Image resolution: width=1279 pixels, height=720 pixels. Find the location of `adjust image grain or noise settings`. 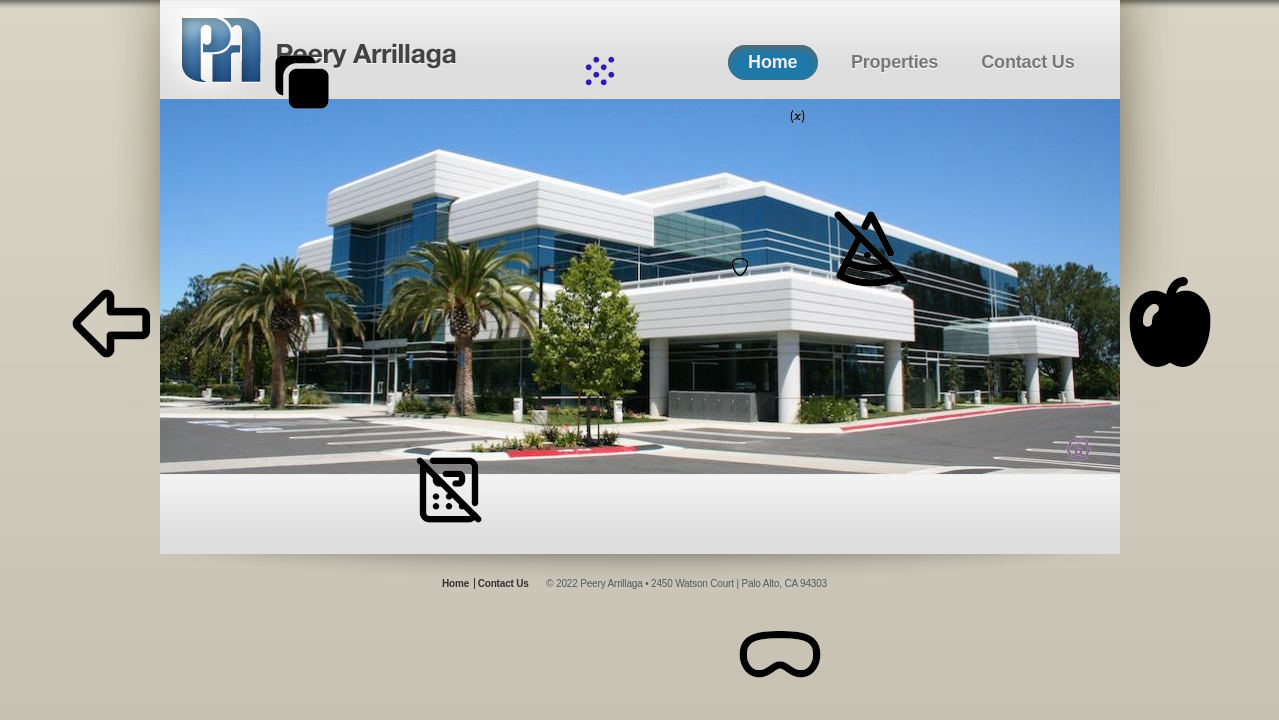

adjust image grain or noise settings is located at coordinates (600, 71).